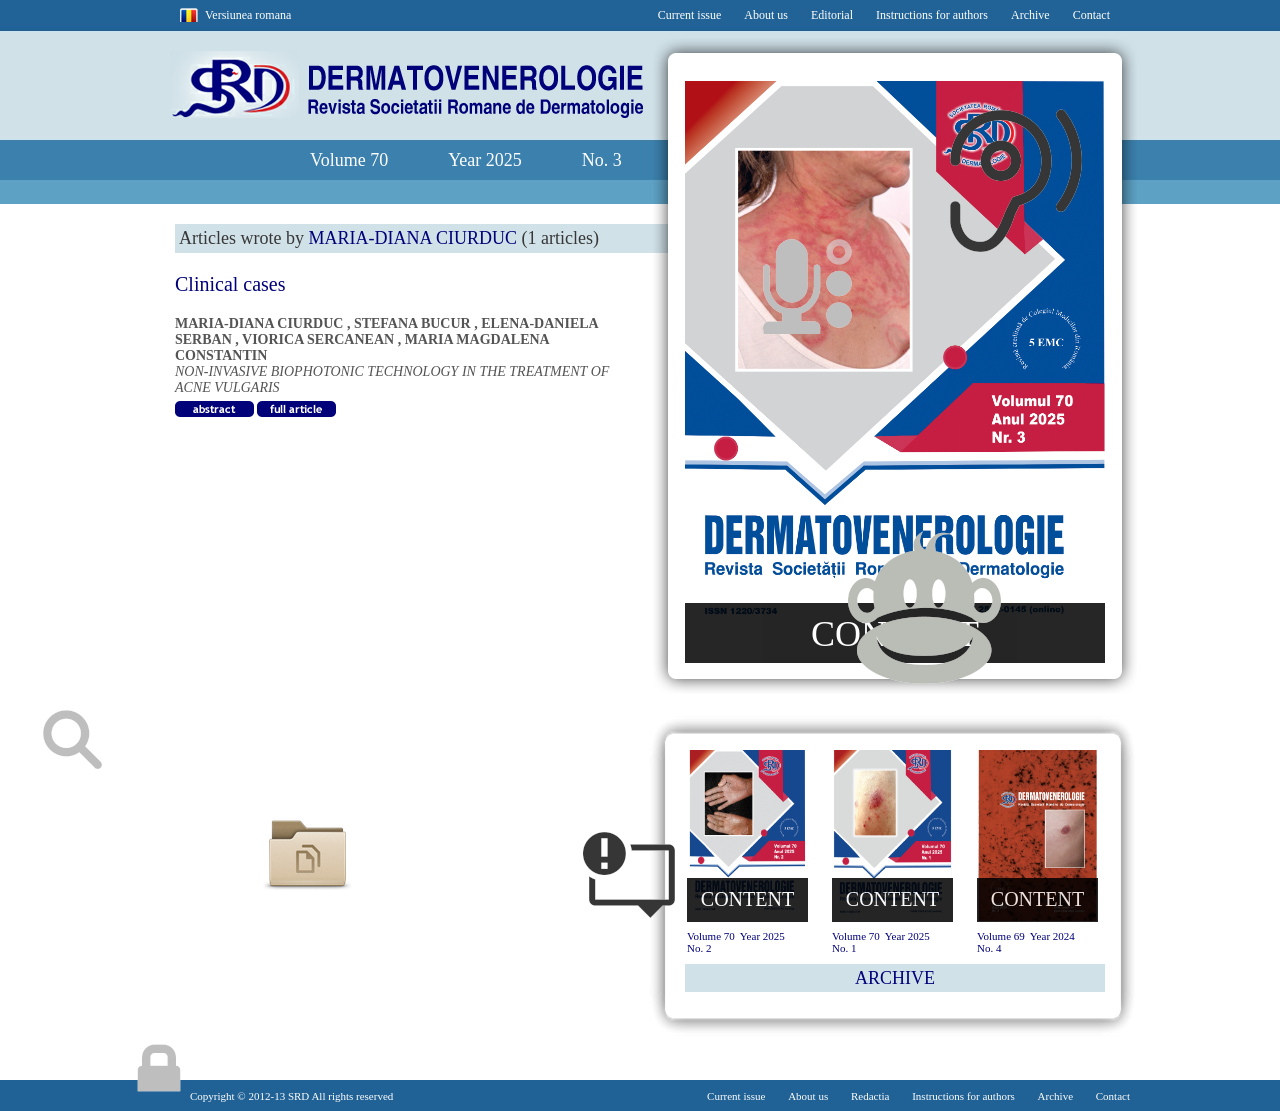 The height and width of the screenshot is (1111, 1280). I want to click on microphone sensitivity set to medium level, so click(807, 283).